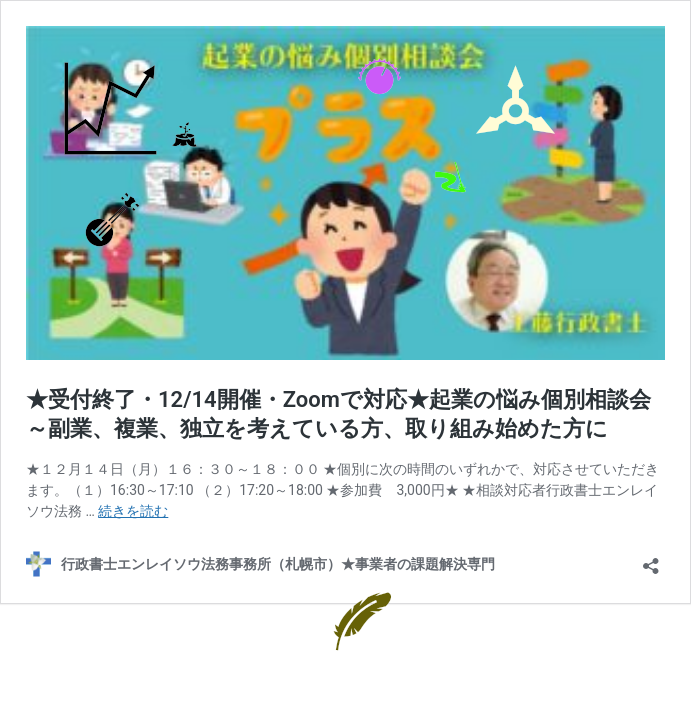  Describe the element at coordinates (184, 134) in the screenshot. I see `indicates resource regeneration in progress` at that location.